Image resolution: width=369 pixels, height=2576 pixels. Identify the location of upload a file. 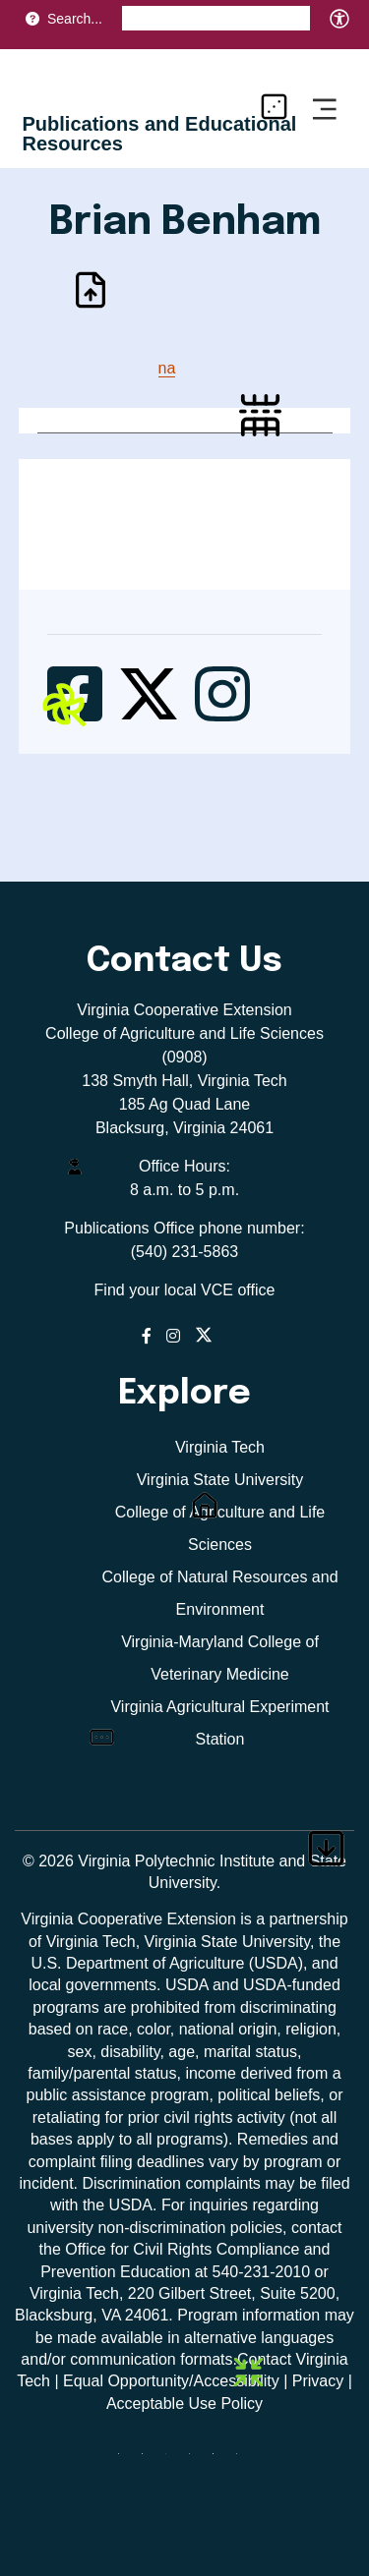
(91, 290).